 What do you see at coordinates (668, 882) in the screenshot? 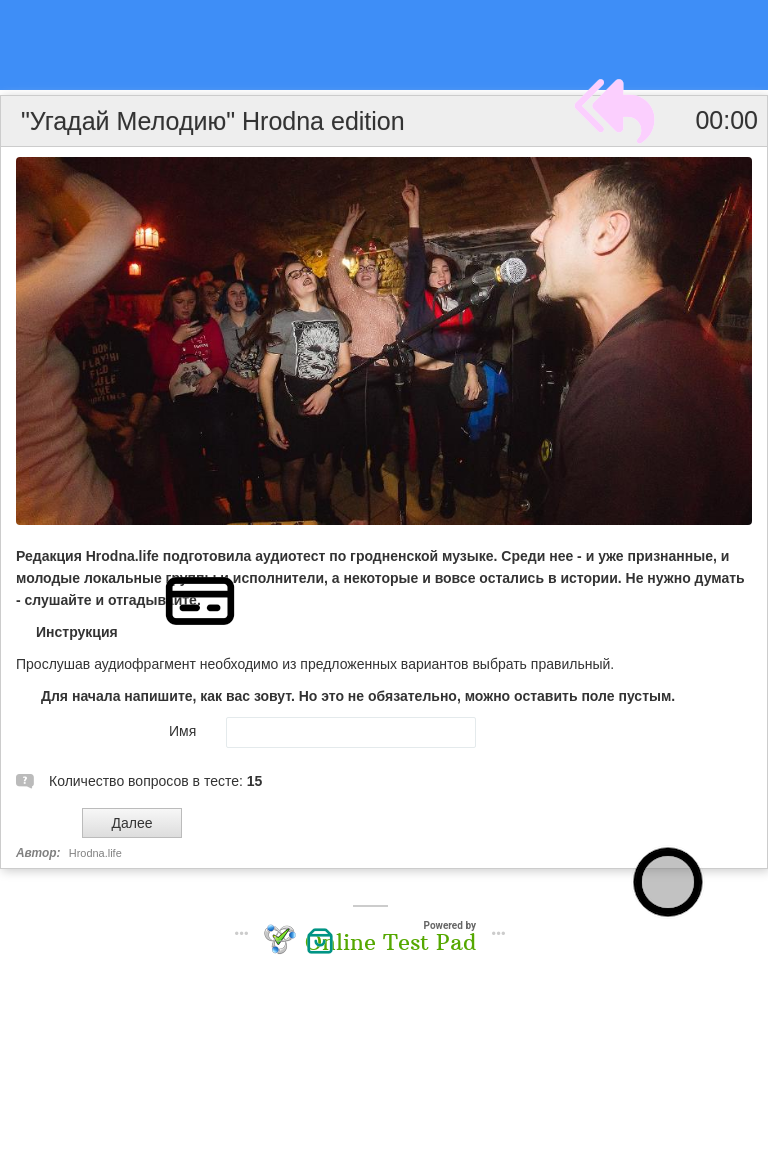
I see `indicates recording is available or ready` at bounding box center [668, 882].